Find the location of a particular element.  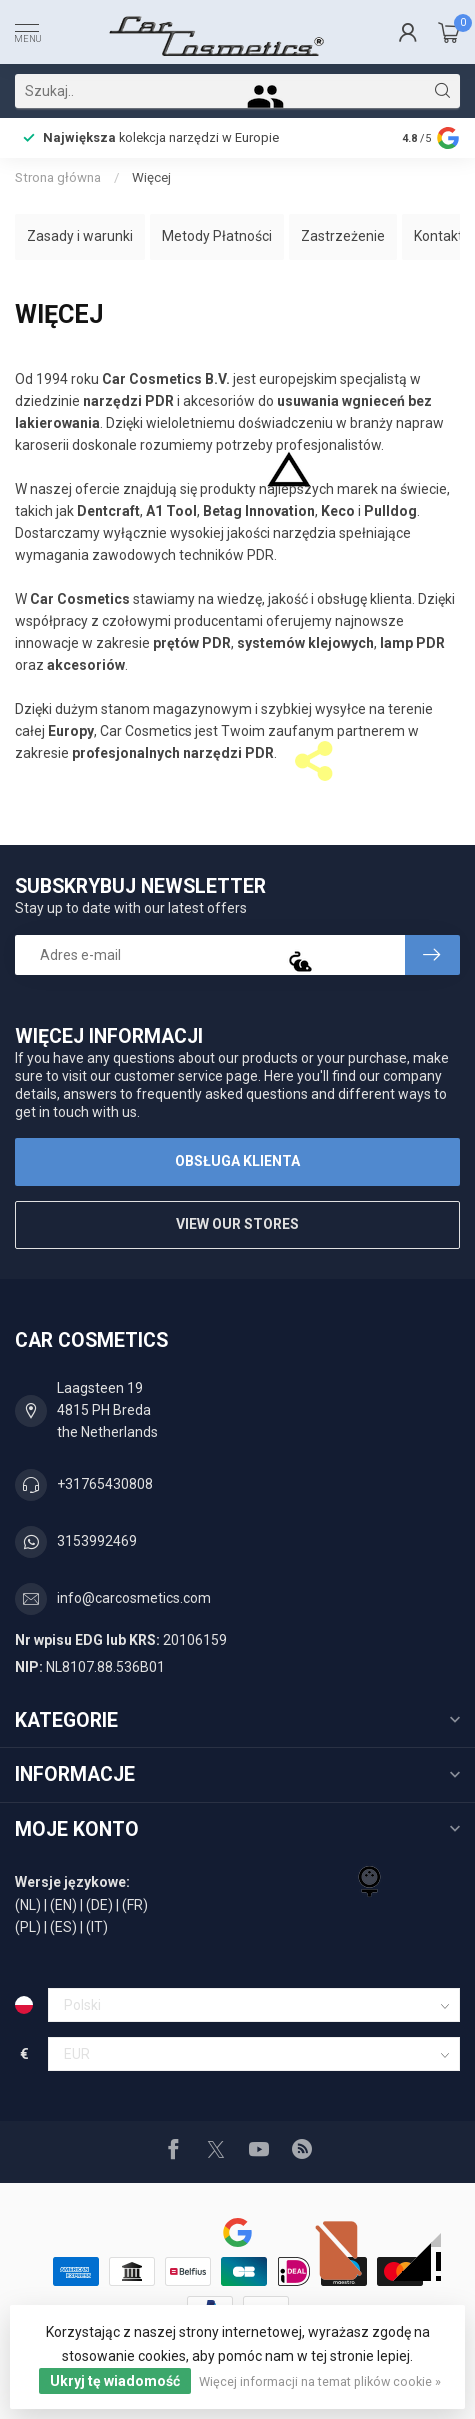

indicates cellular signal with no internet connection is located at coordinates (417, 2257).